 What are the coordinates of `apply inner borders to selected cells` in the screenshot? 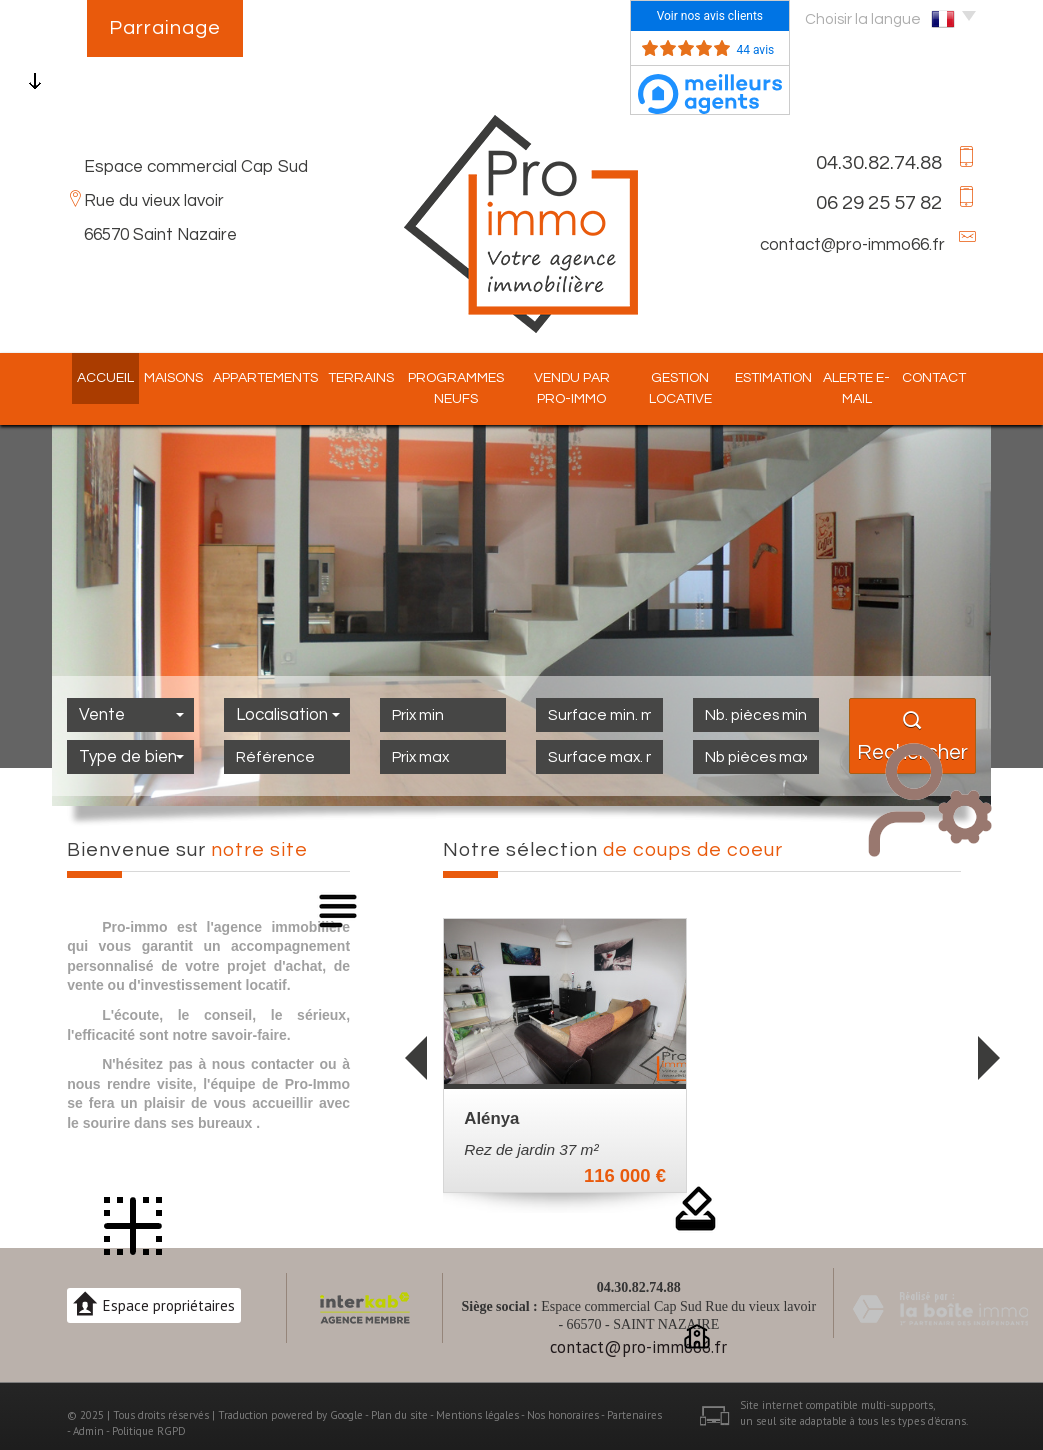 It's located at (133, 1226).